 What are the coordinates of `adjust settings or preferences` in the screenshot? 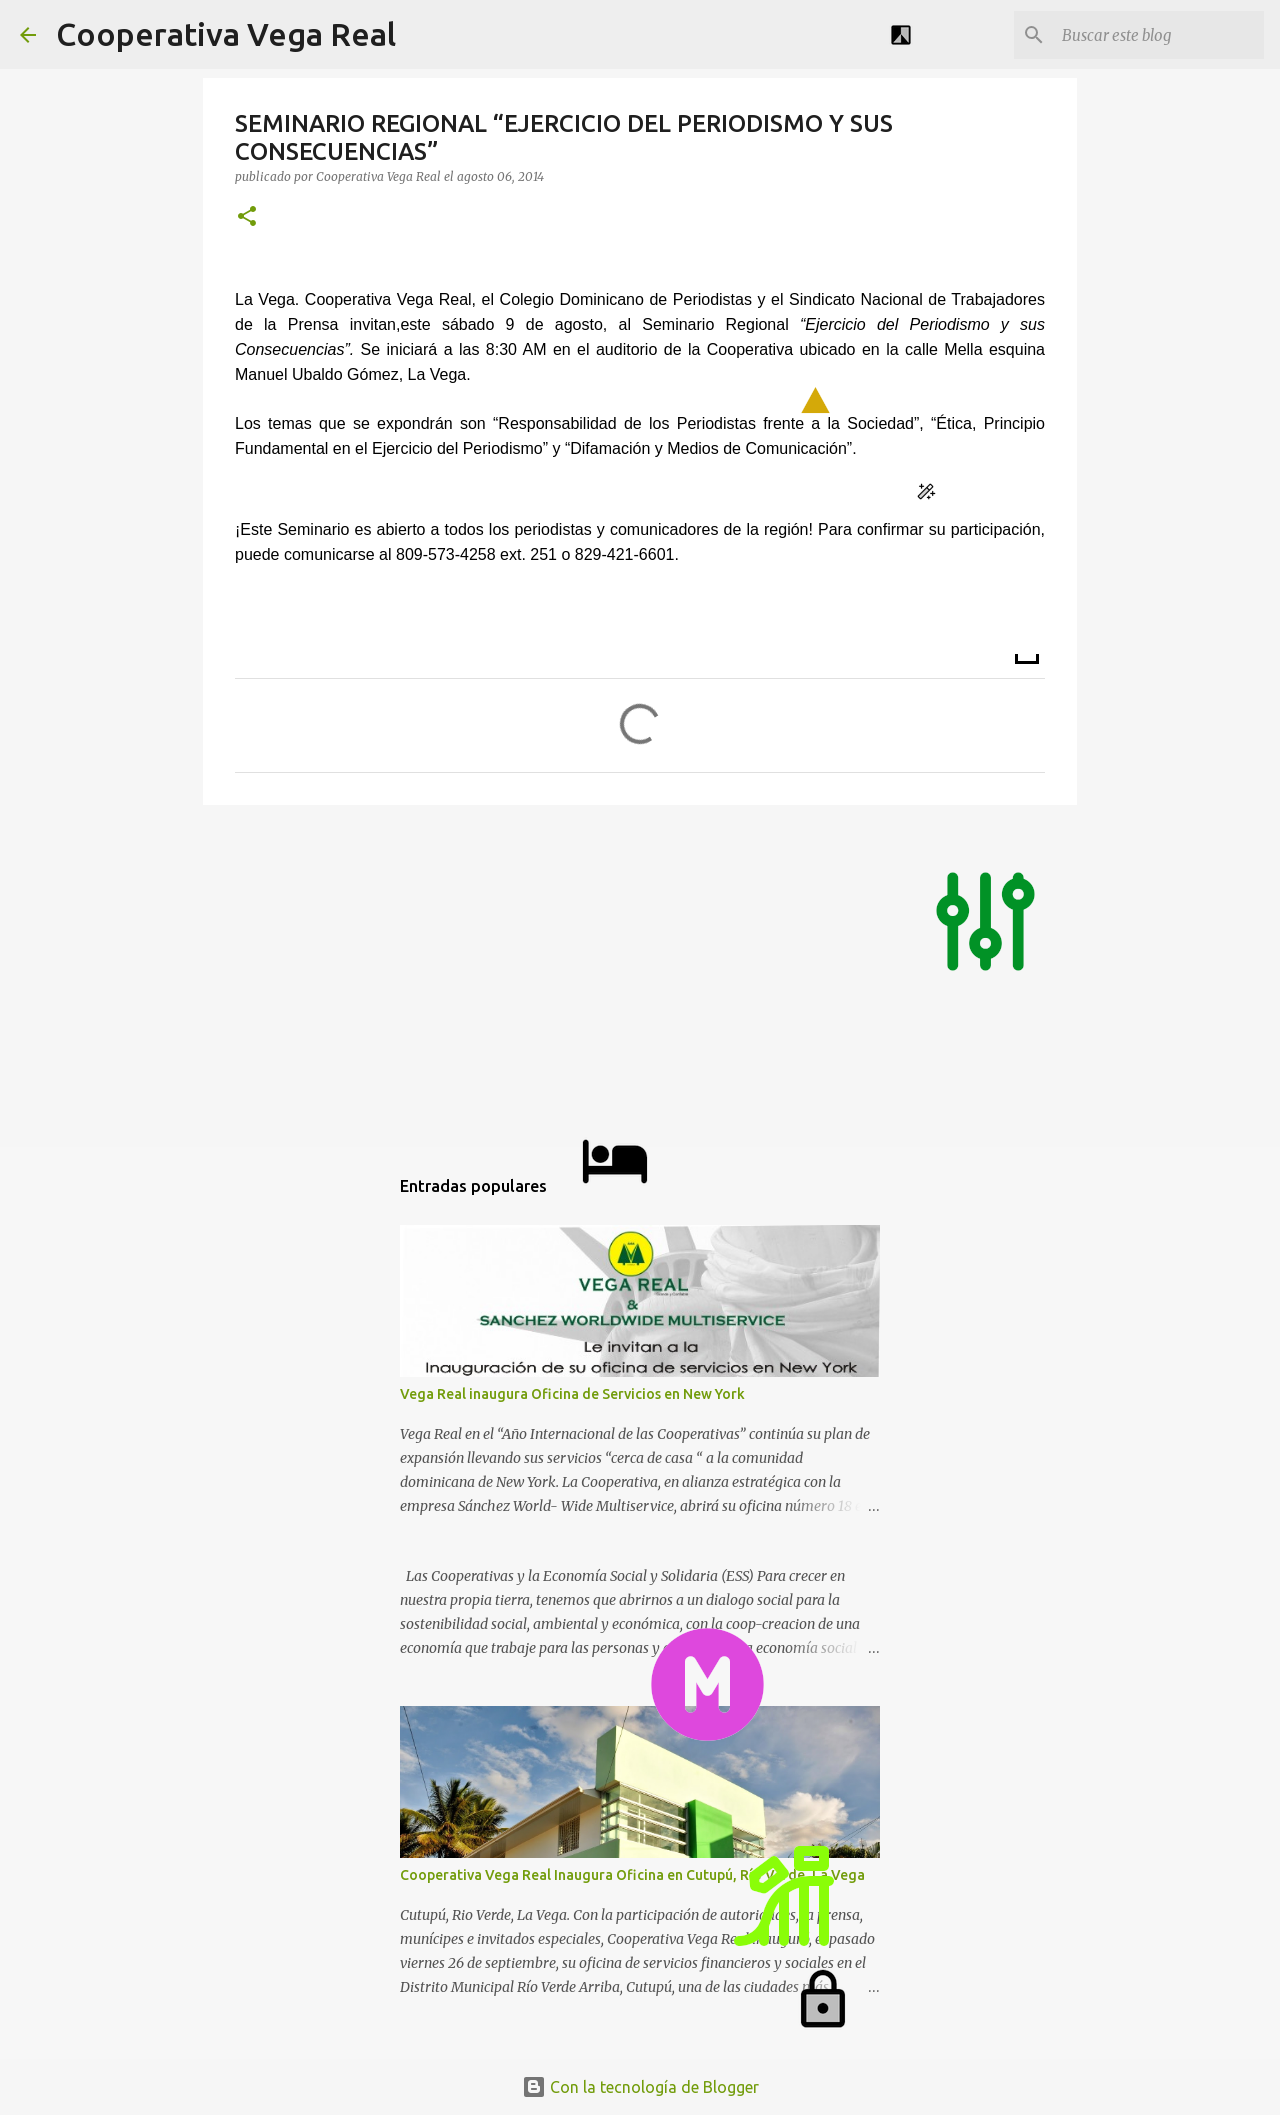 It's located at (985, 921).